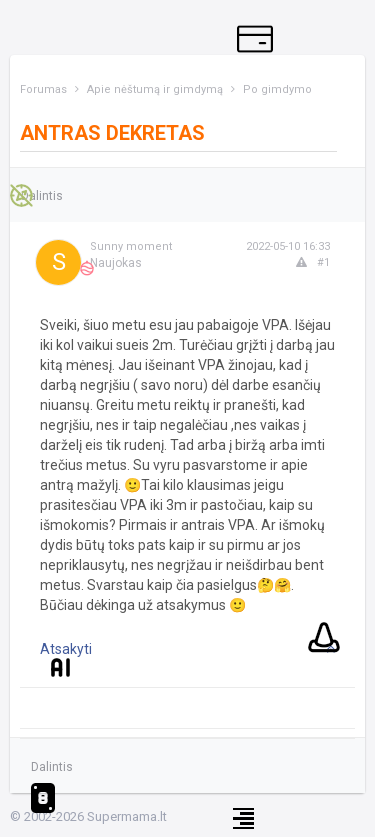 The height and width of the screenshot is (837, 375). I want to click on compass or navigation feature disabled, so click(21, 195).